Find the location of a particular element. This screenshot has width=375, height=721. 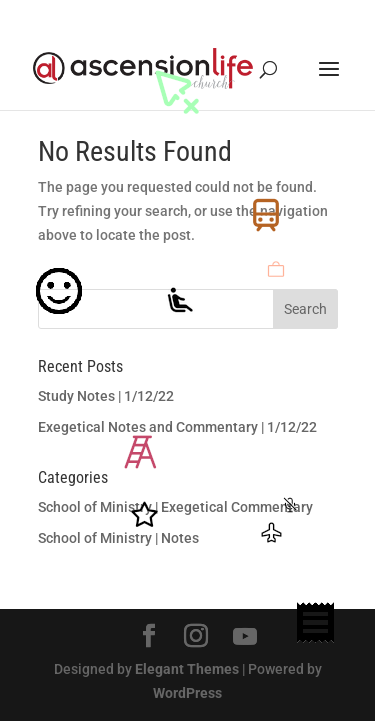

mute your microphone is located at coordinates (290, 505).